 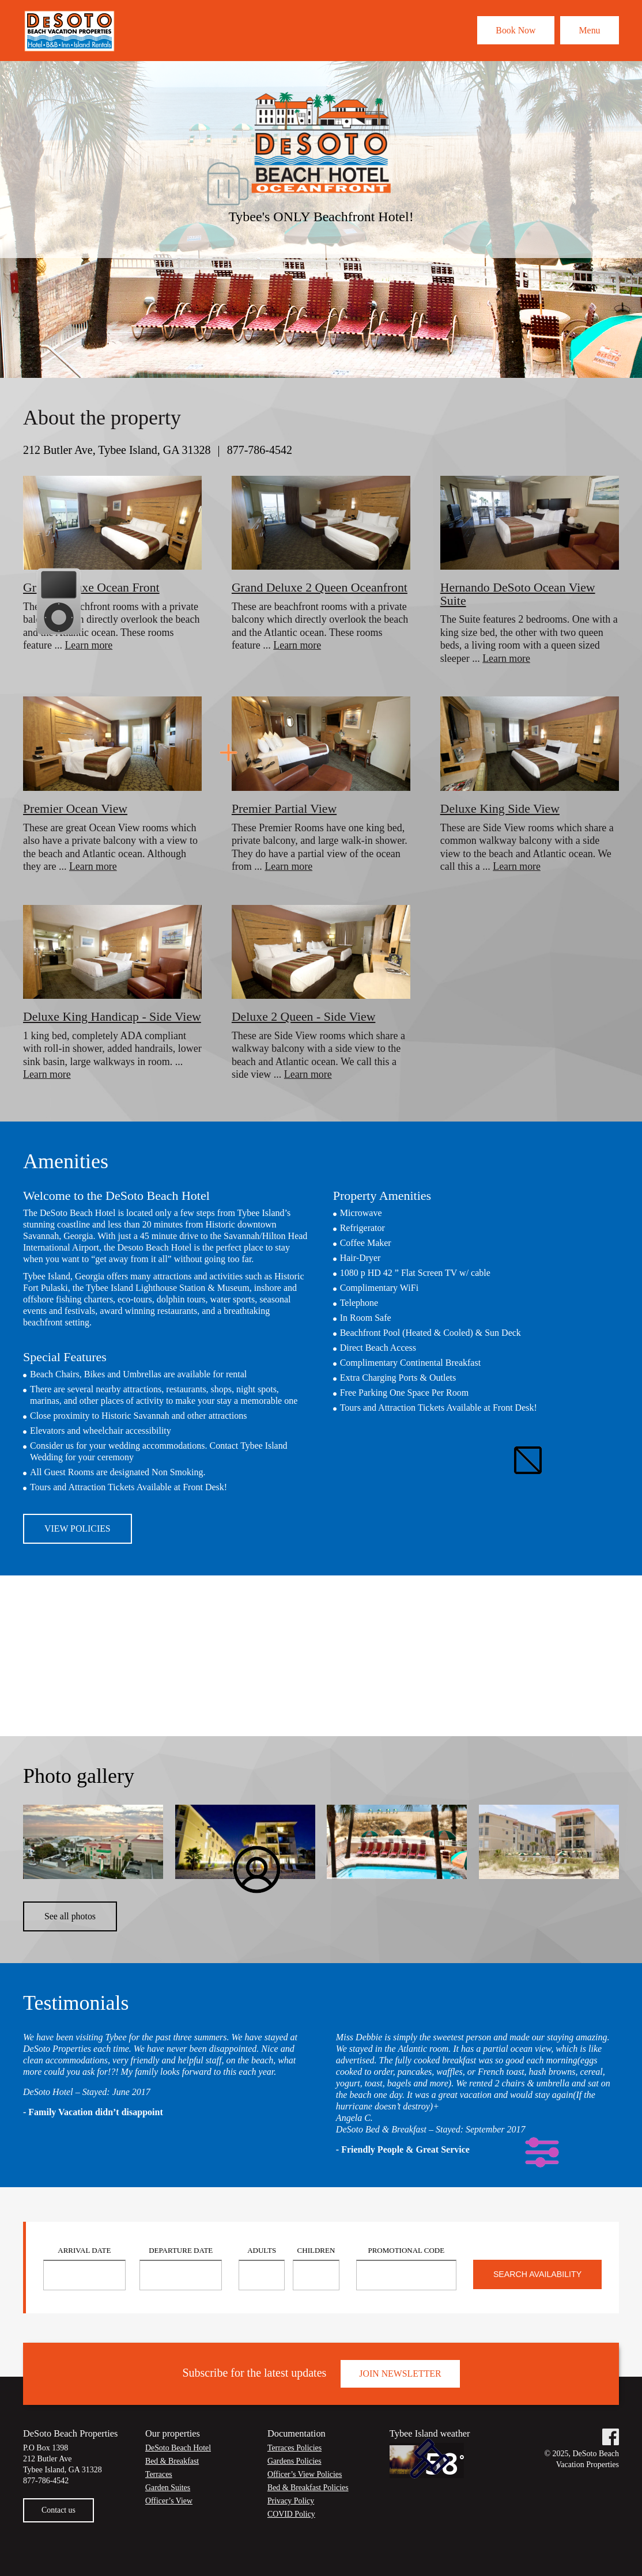 I want to click on browse nearby bars or pubs, so click(x=225, y=185).